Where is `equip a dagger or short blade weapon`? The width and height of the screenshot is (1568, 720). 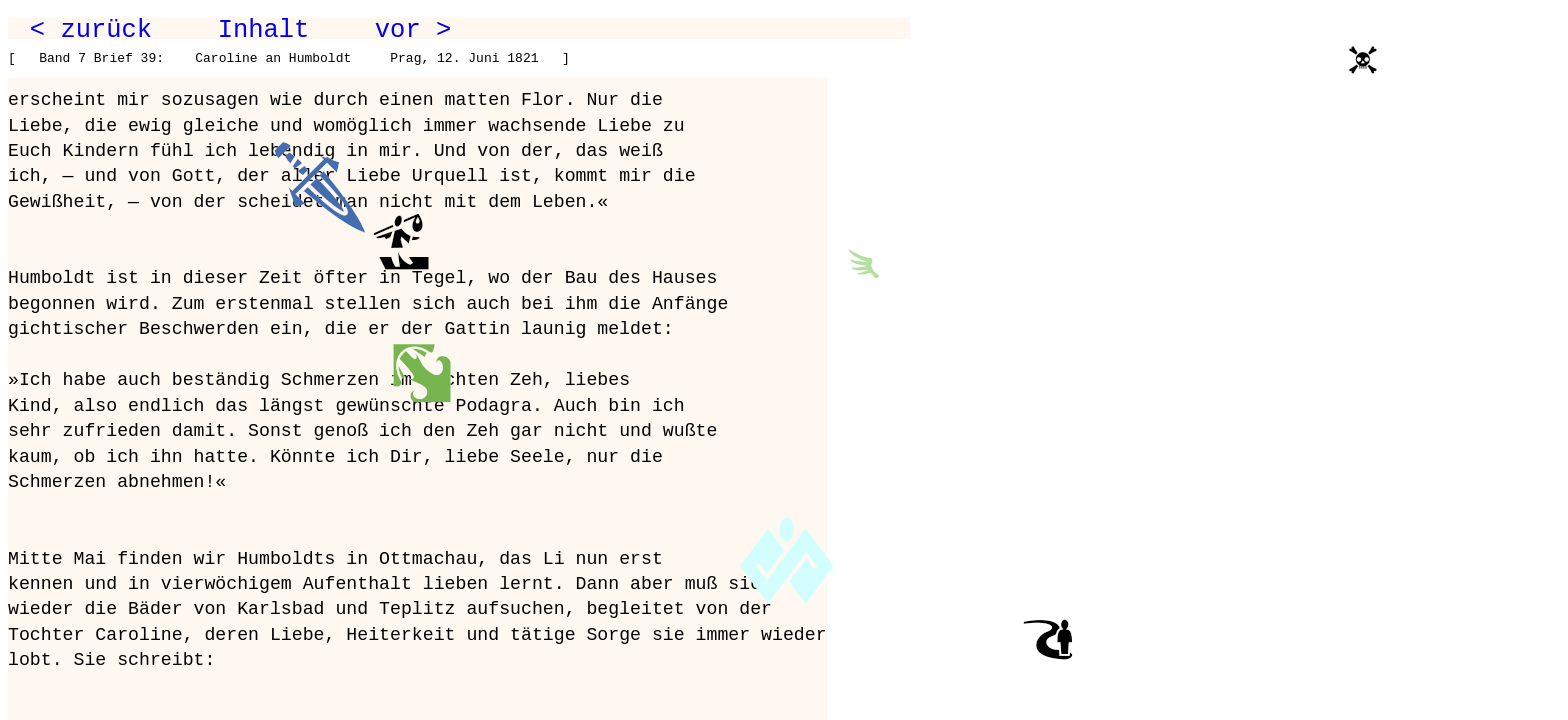 equip a dagger or short blade weapon is located at coordinates (319, 187).